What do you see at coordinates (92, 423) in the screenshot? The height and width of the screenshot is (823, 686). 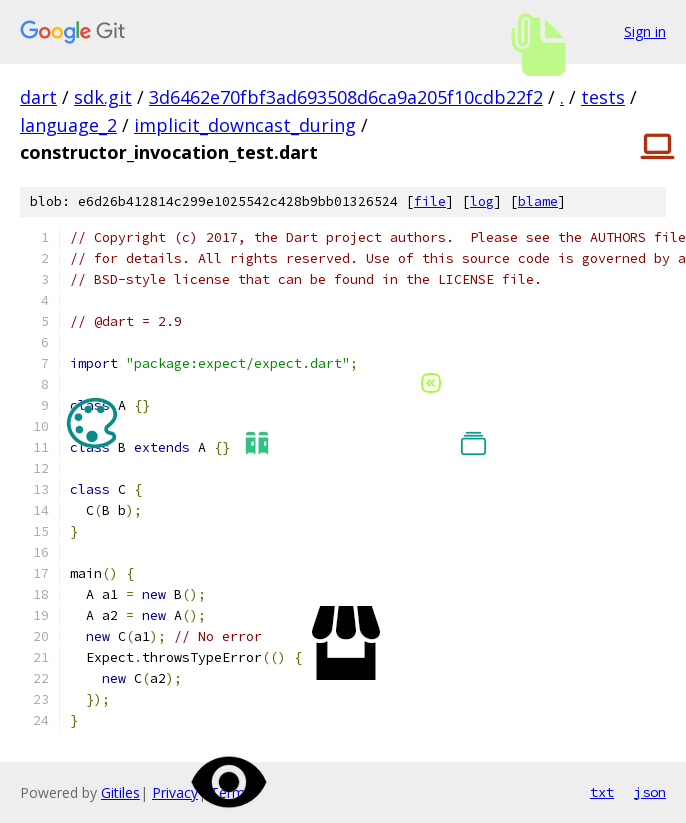 I see `customize color or theme settings` at bounding box center [92, 423].